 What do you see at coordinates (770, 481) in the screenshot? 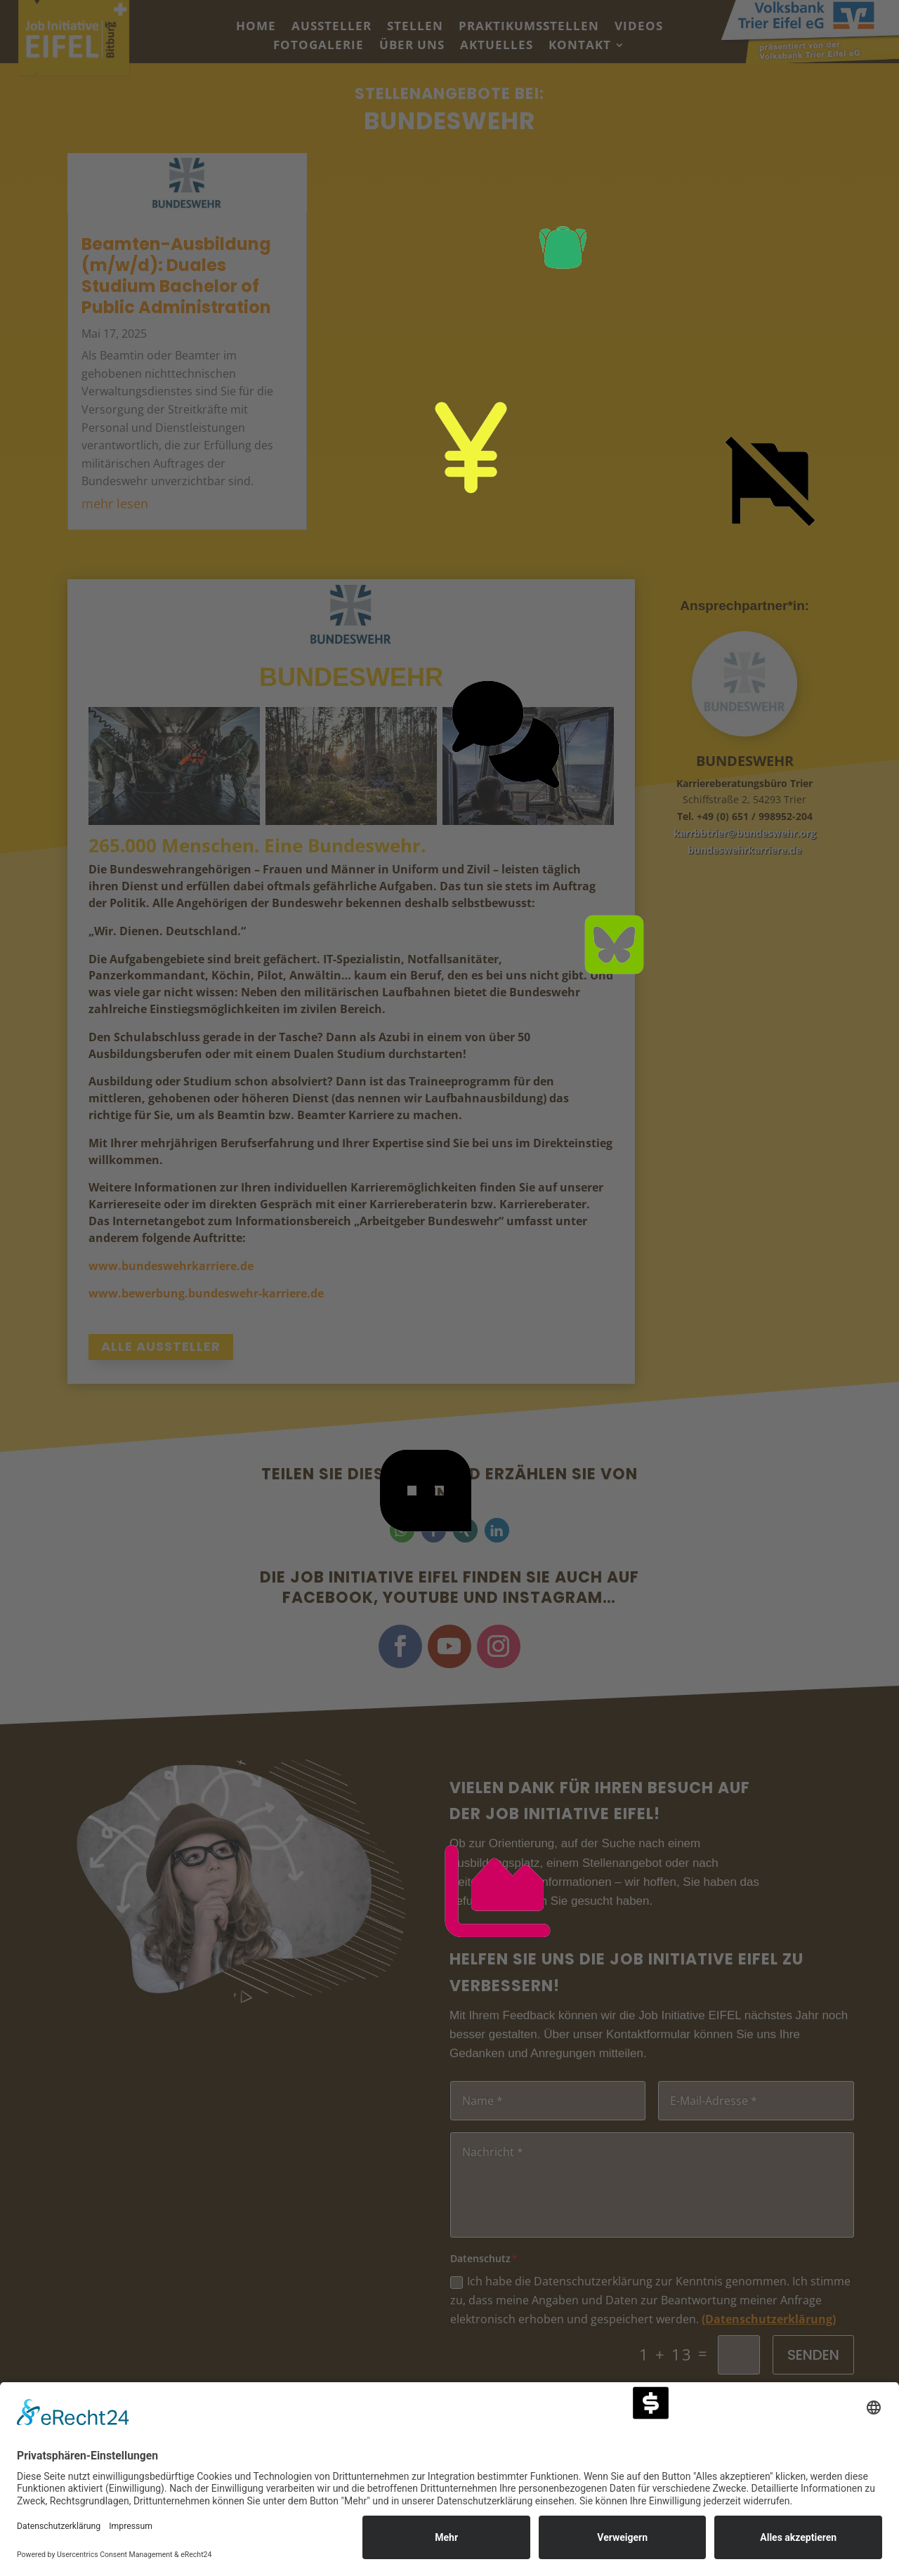
I see `remove flag or marker` at bounding box center [770, 481].